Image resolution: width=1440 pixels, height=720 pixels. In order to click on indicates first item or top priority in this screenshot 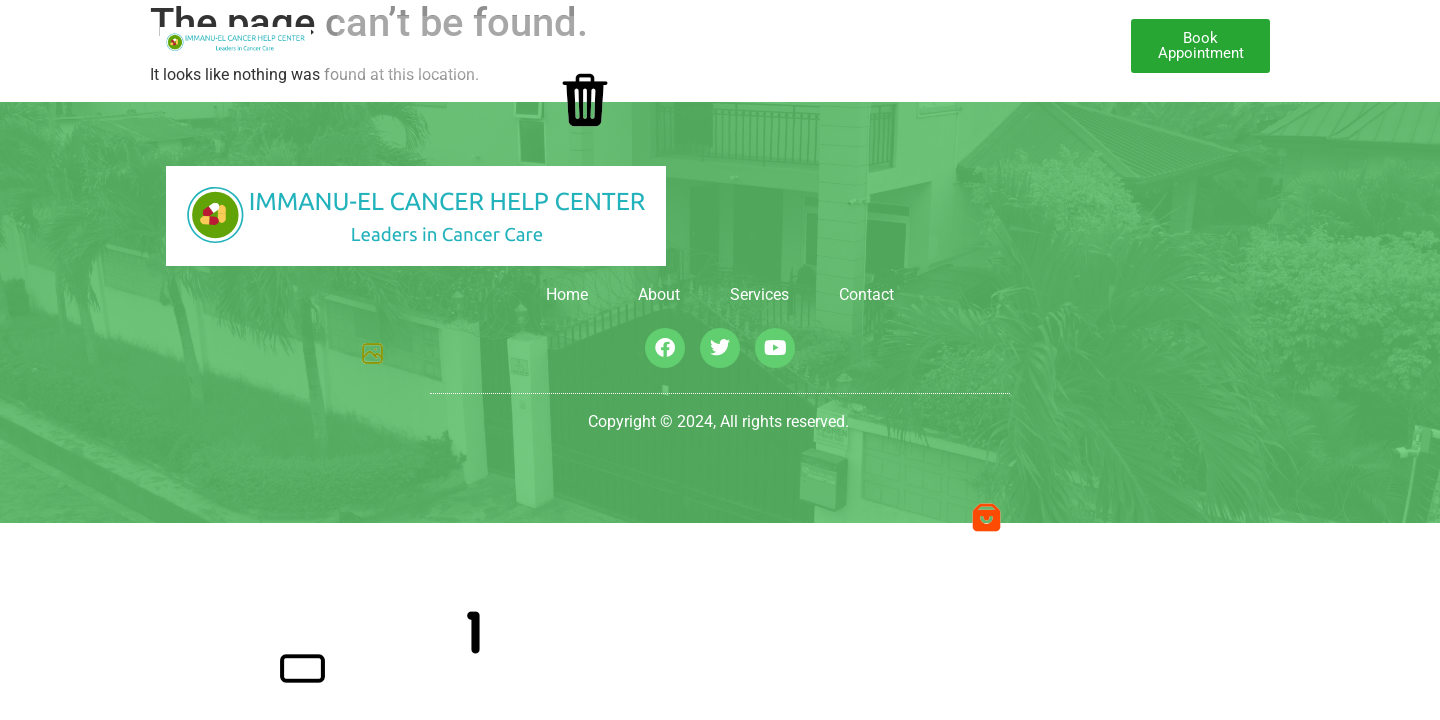, I will do `click(475, 632)`.